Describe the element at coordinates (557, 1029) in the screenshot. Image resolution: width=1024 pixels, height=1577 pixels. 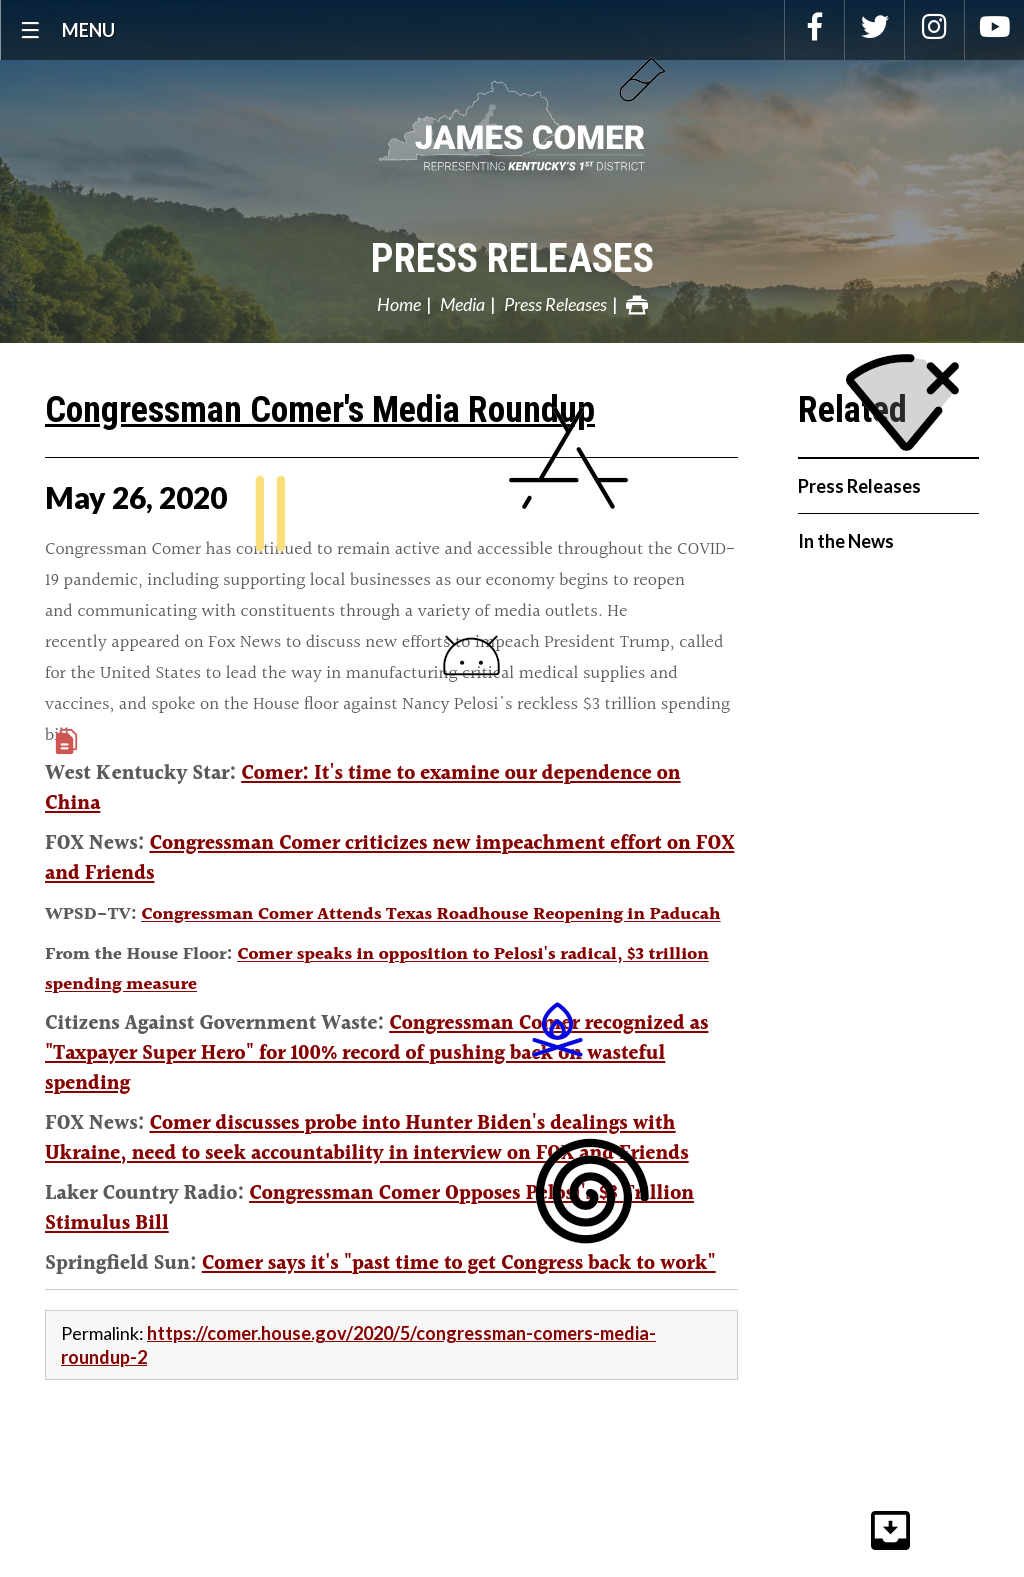
I see `access camping or outdoor activity features` at that location.